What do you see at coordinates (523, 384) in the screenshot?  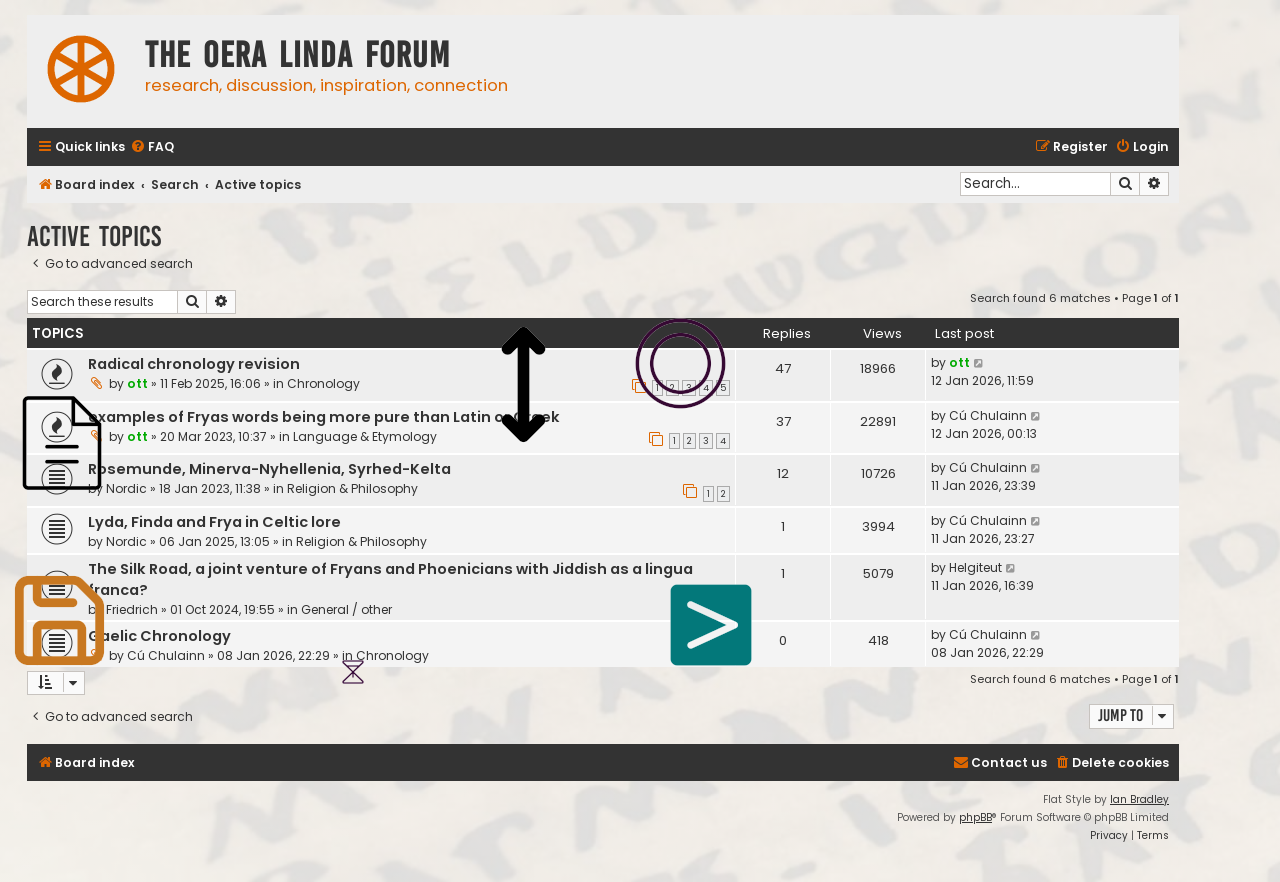 I see `adjust height or vertical size` at bounding box center [523, 384].